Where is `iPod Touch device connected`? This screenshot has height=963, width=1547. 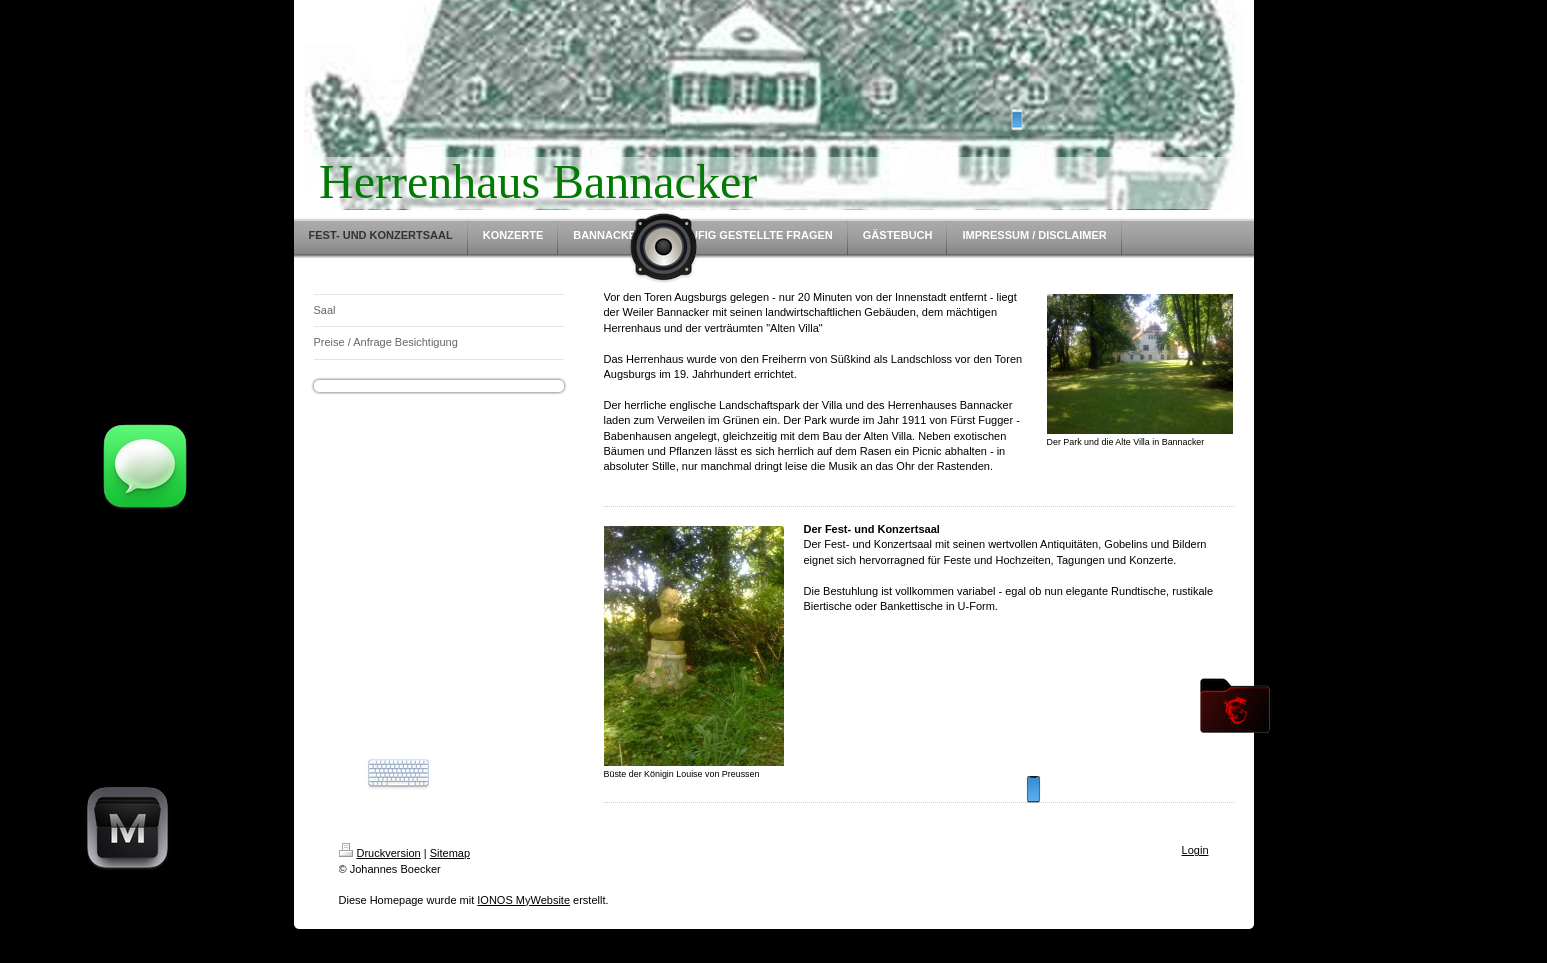
iPod Touch device connected is located at coordinates (1017, 120).